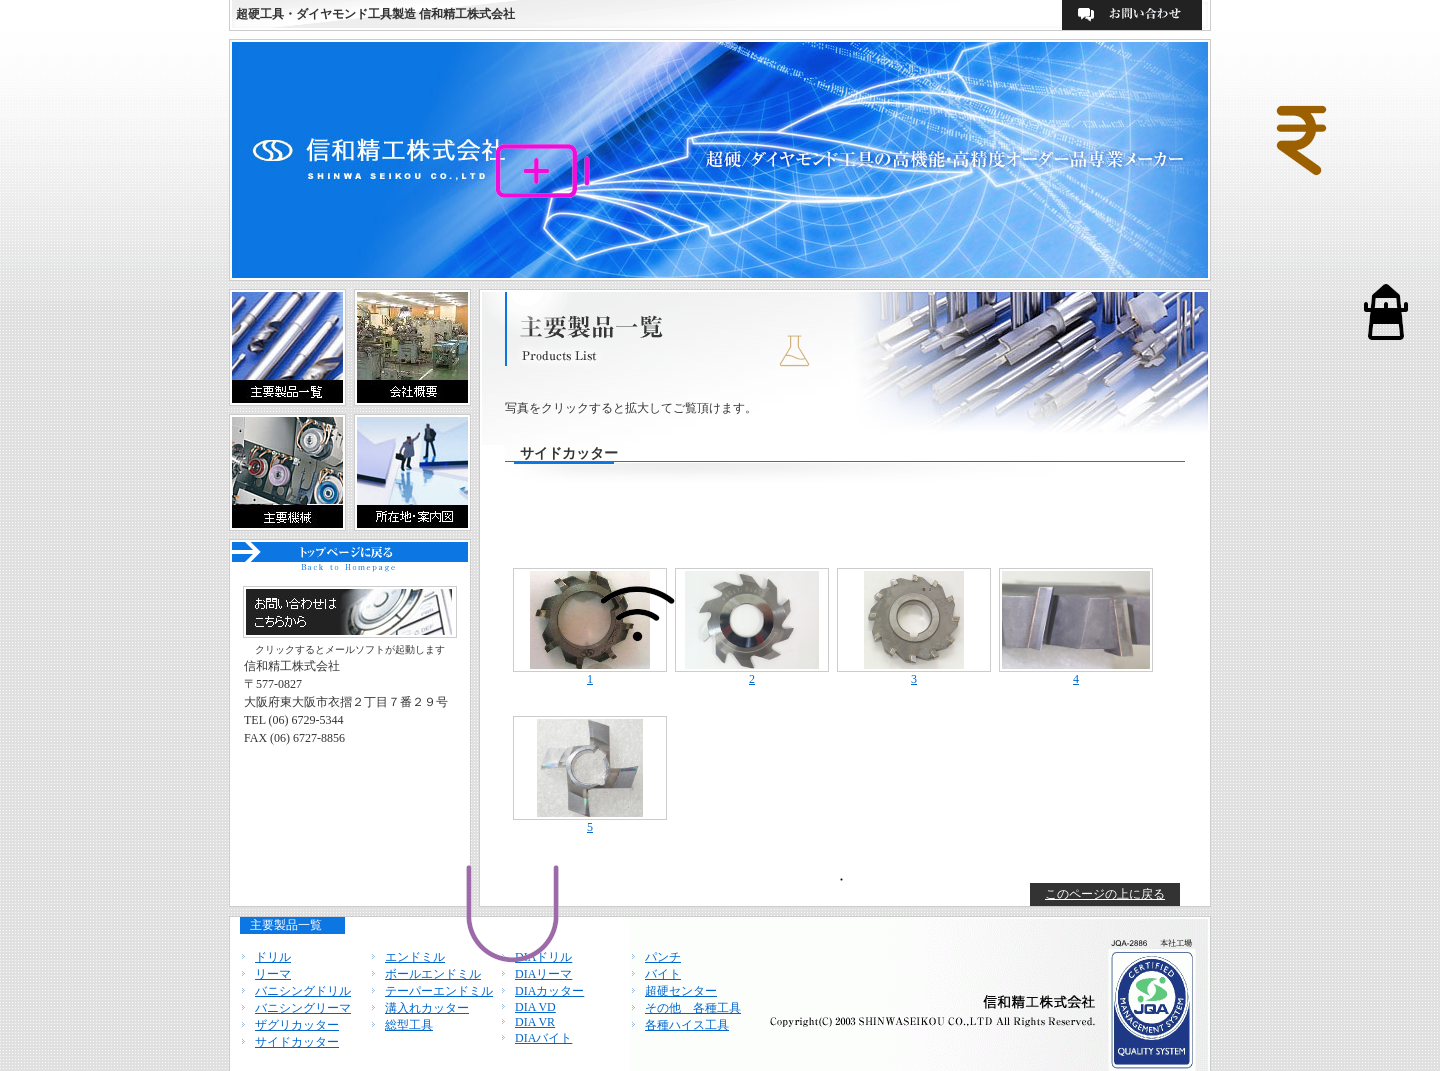 The width and height of the screenshot is (1440, 1071). What do you see at coordinates (1301, 140) in the screenshot?
I see `indicates price or payment in Indian rupees` at bounding box center [1301, 140].